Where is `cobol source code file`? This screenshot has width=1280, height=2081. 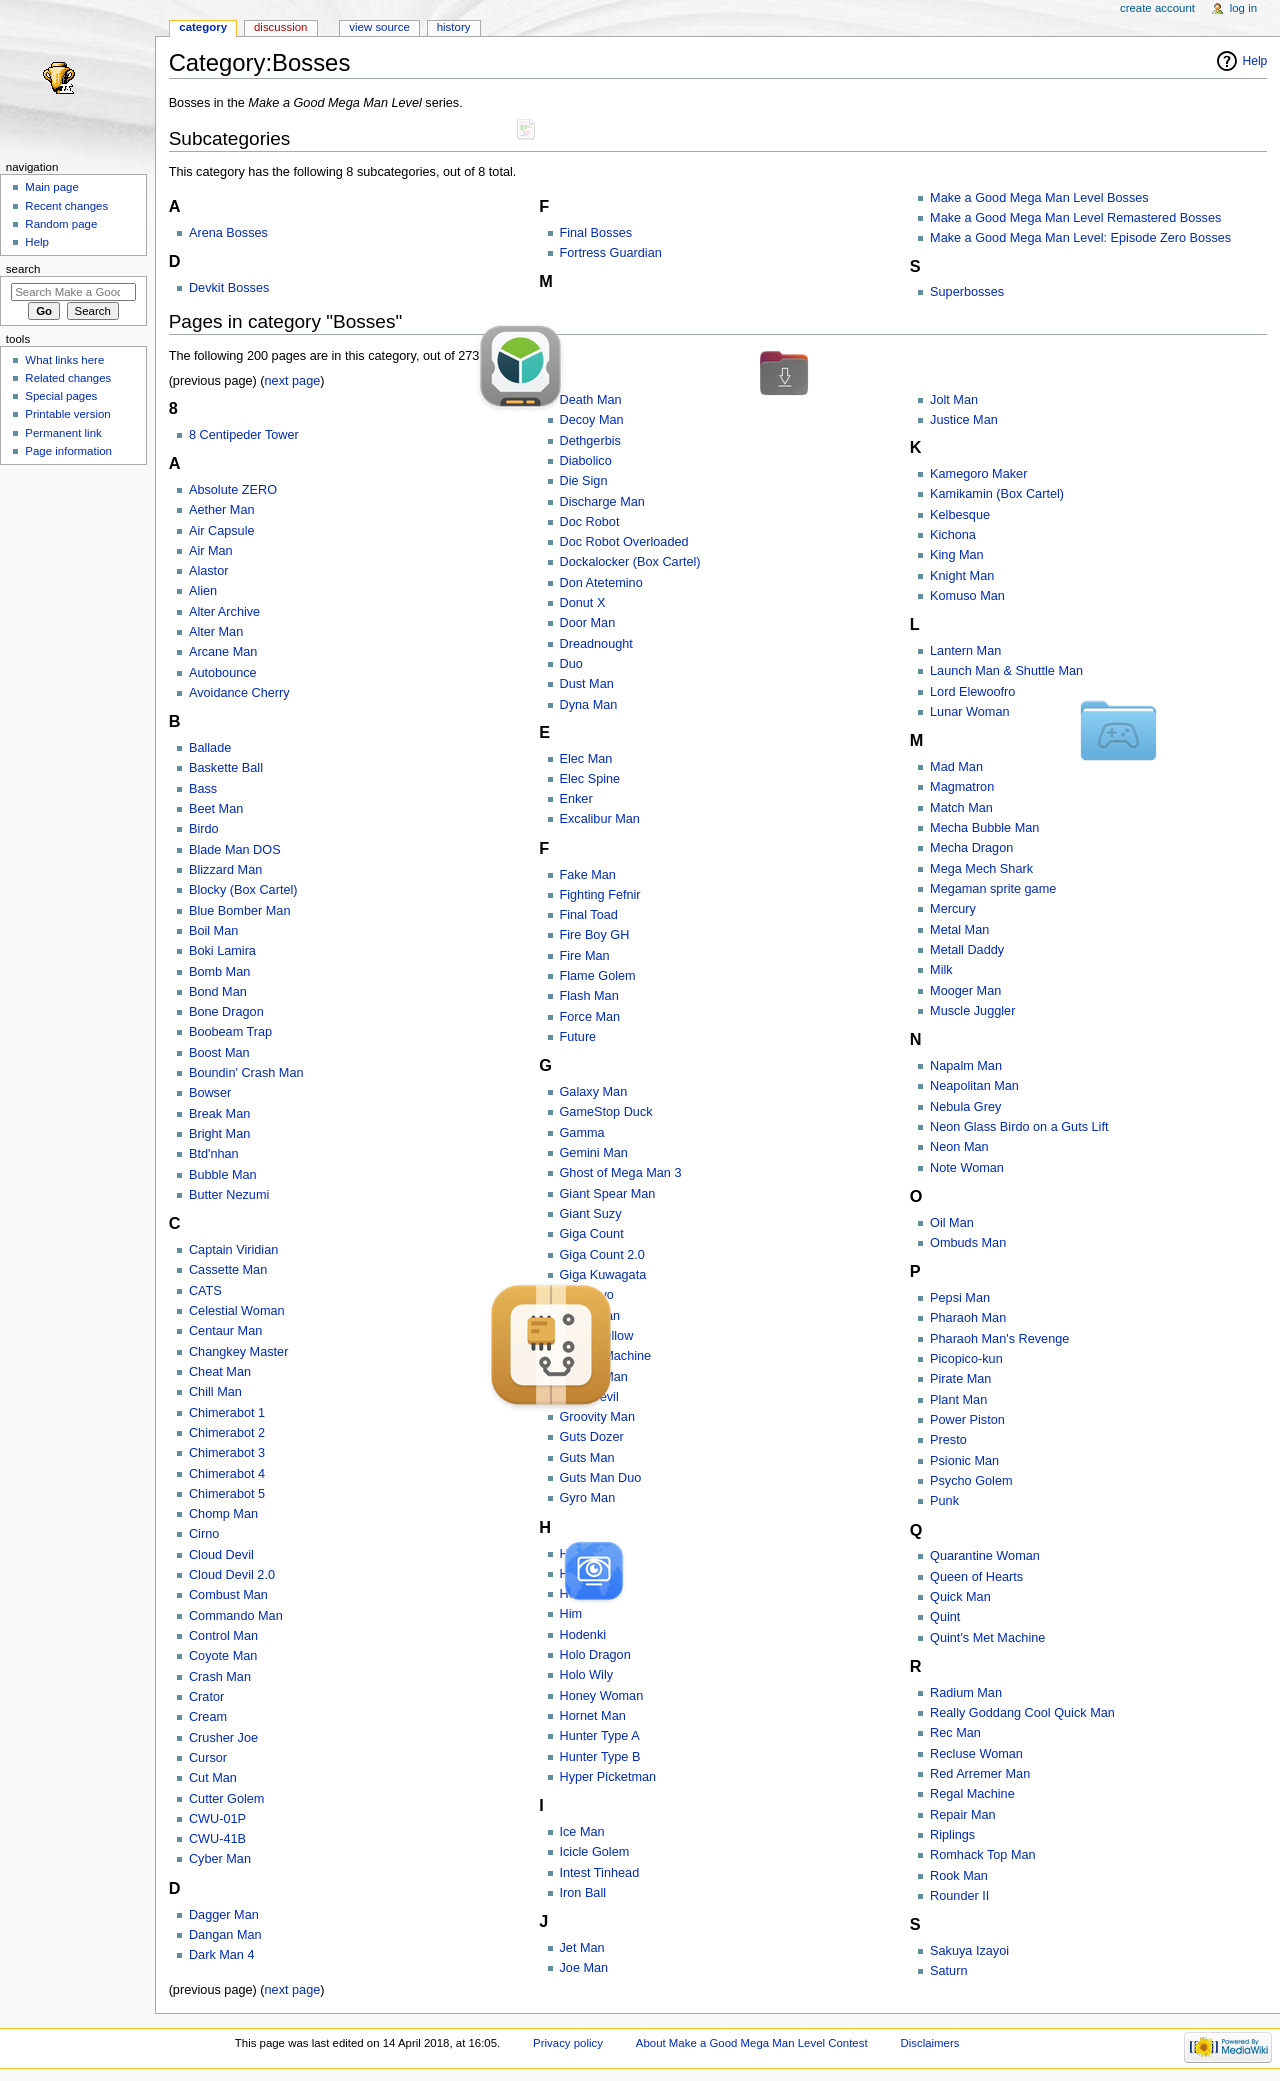 cobol source code file is located at coordinates (526, 129).